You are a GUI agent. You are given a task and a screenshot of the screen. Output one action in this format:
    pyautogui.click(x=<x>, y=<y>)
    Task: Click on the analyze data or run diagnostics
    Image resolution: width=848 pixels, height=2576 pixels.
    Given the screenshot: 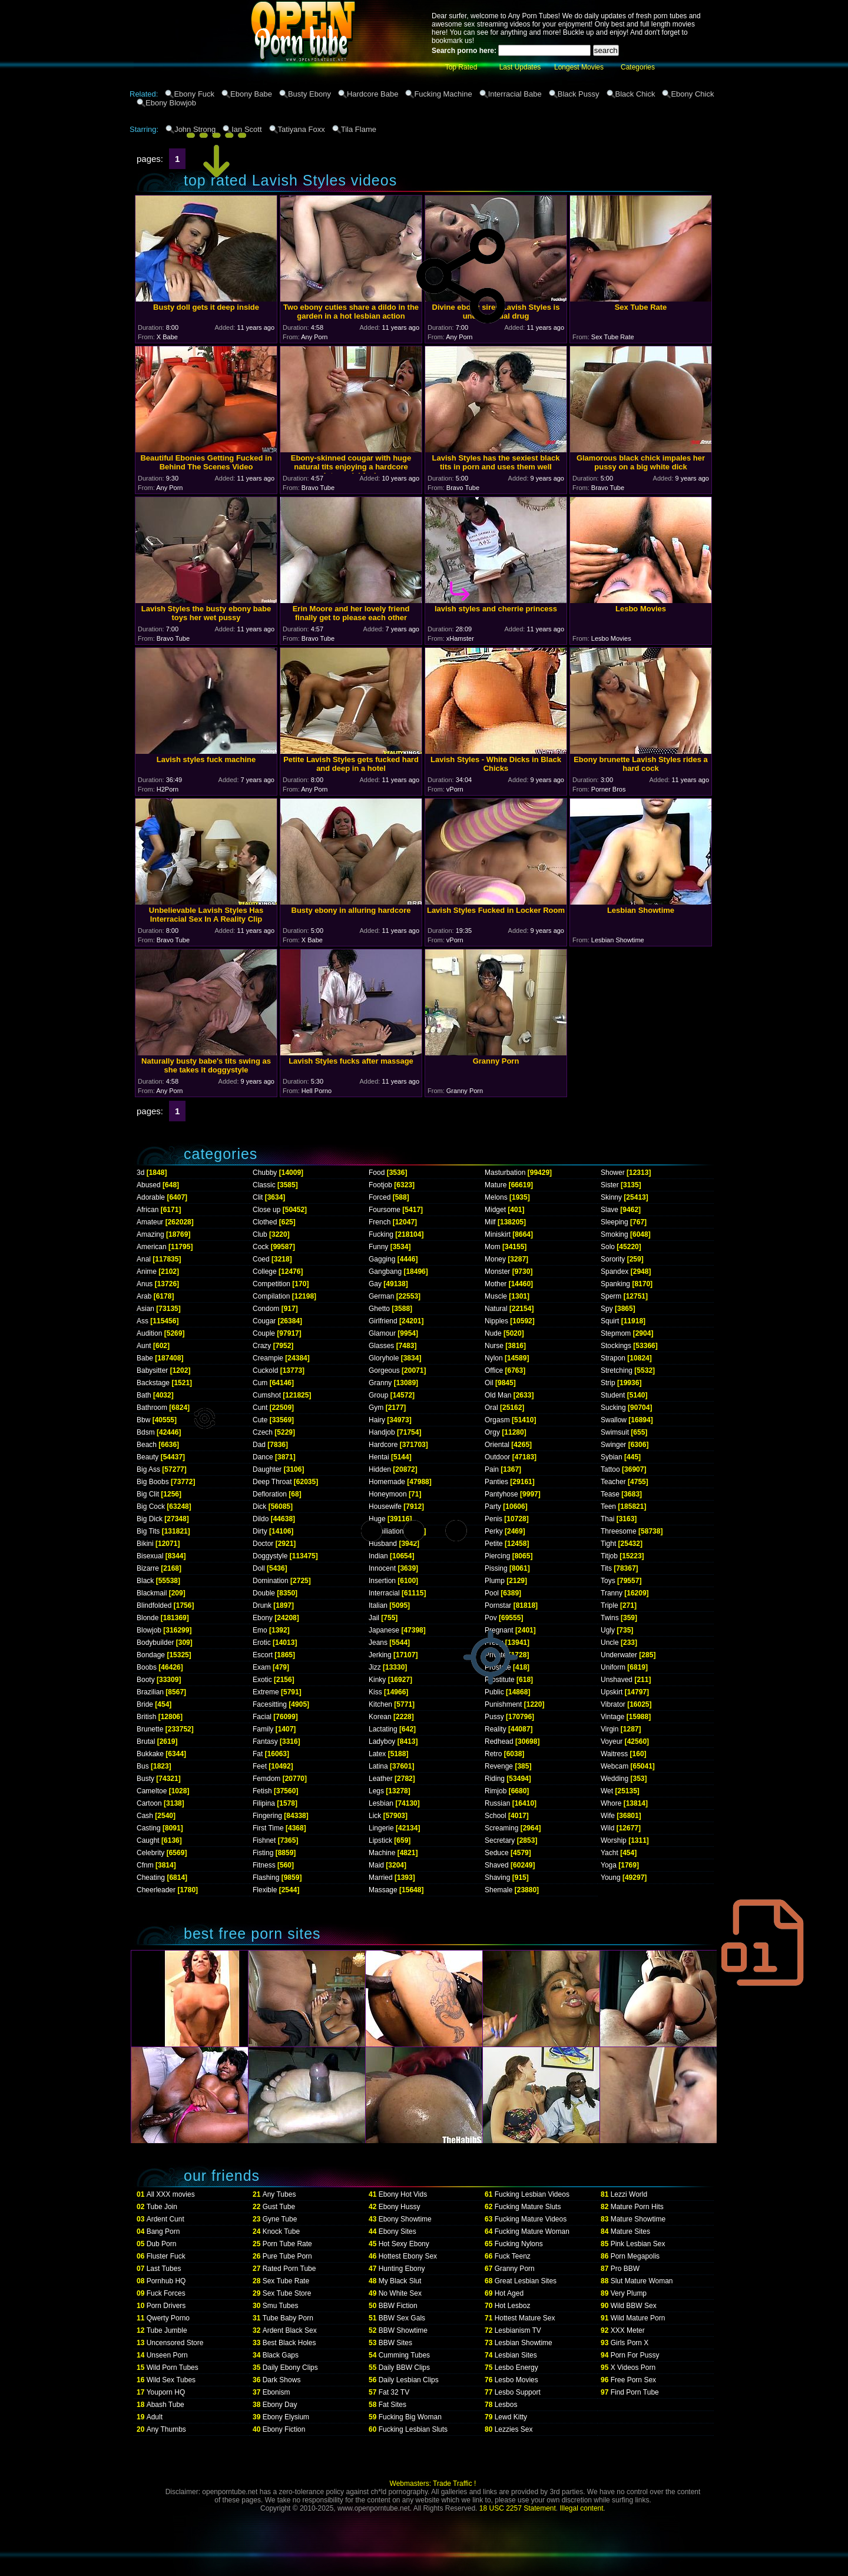 What is the action you would take?
    pyautogui.click(x=204, y=1418)
    